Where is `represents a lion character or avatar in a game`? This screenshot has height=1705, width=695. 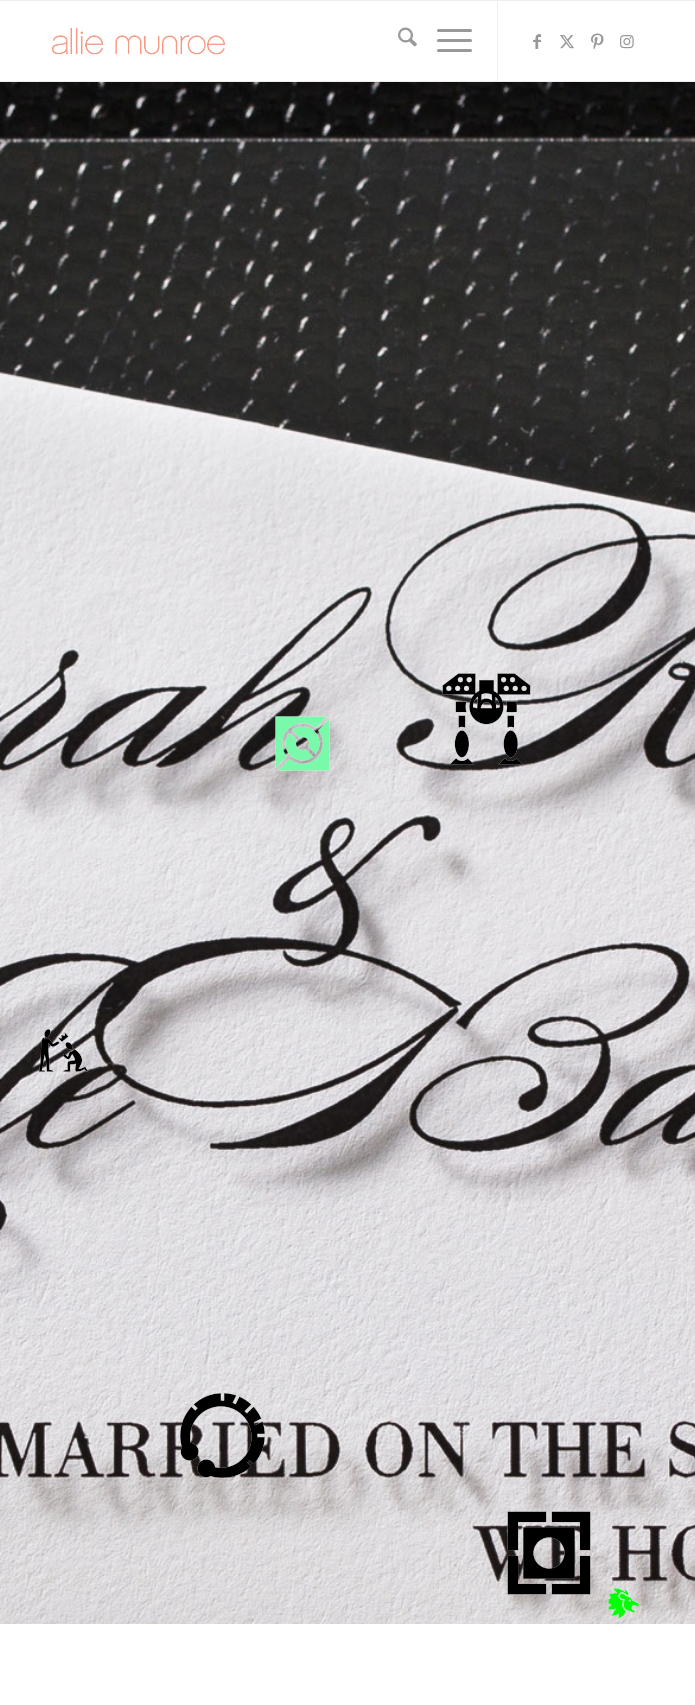 represents a lion character or avatar in a game is located at coordinates (624, 1604).